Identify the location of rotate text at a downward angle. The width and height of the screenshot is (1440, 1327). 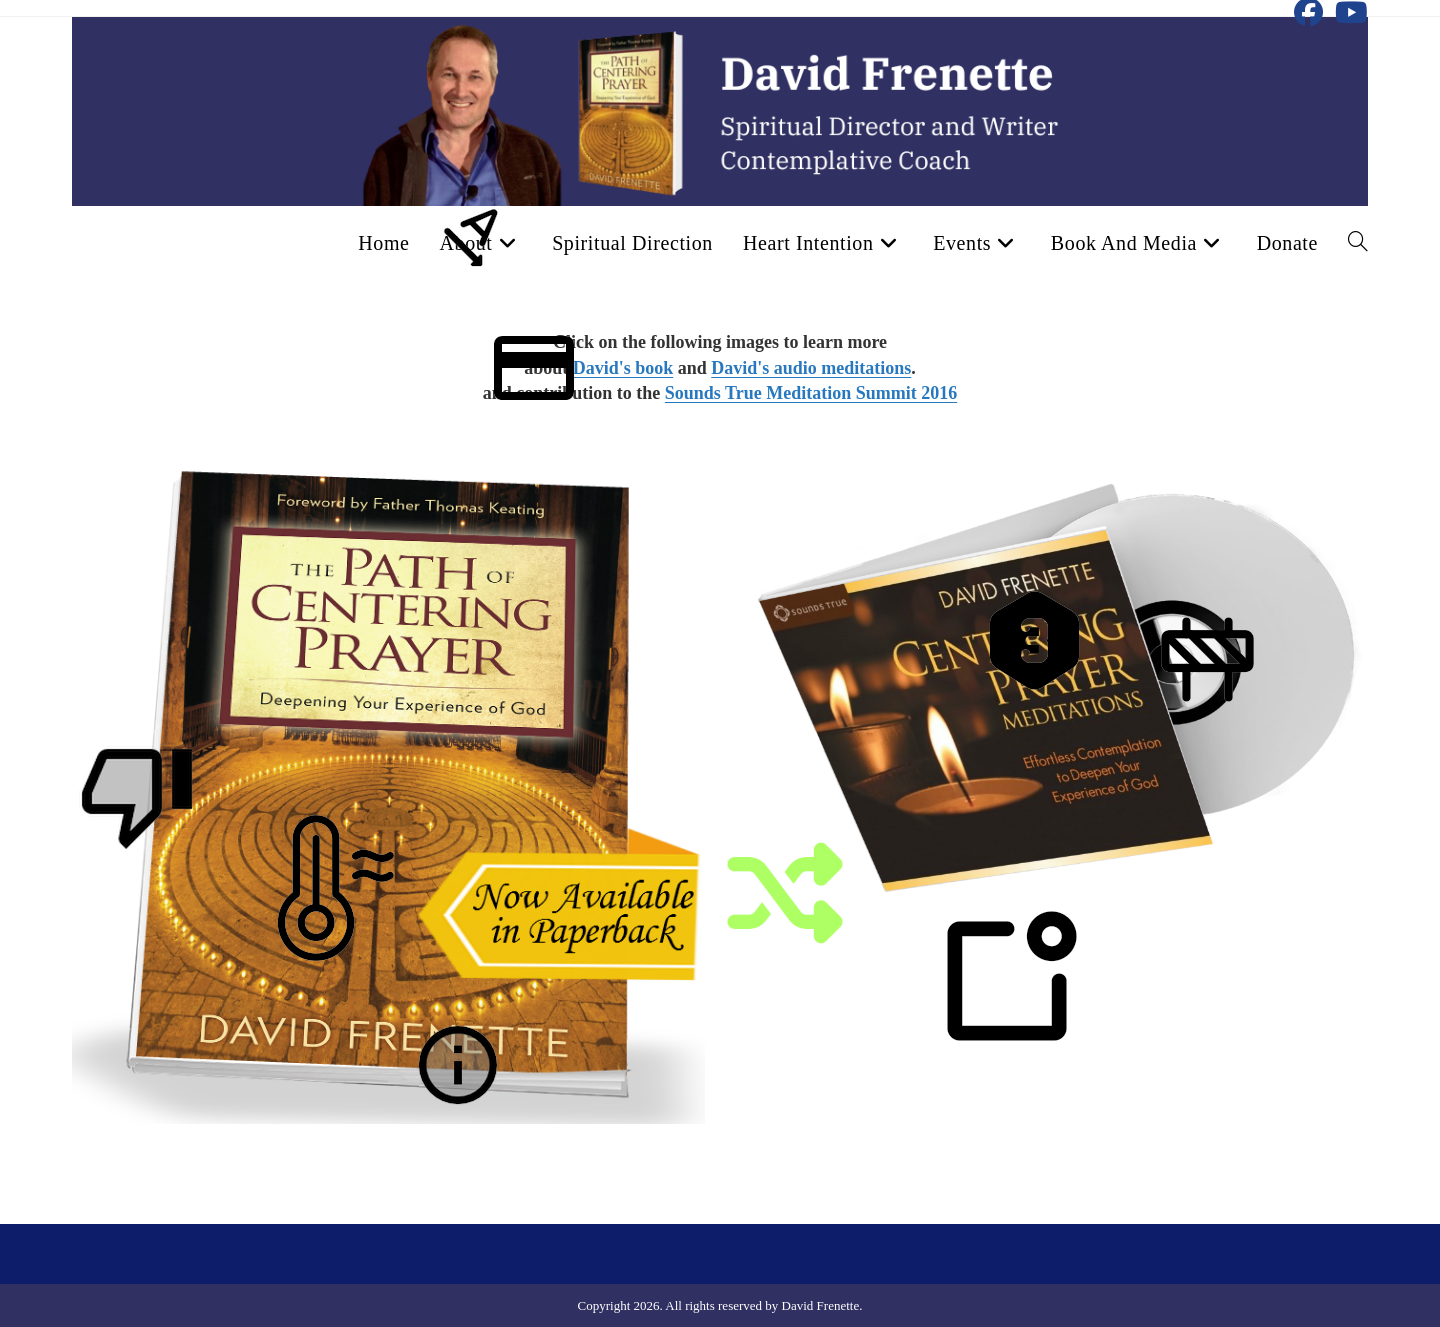
(472, 236).